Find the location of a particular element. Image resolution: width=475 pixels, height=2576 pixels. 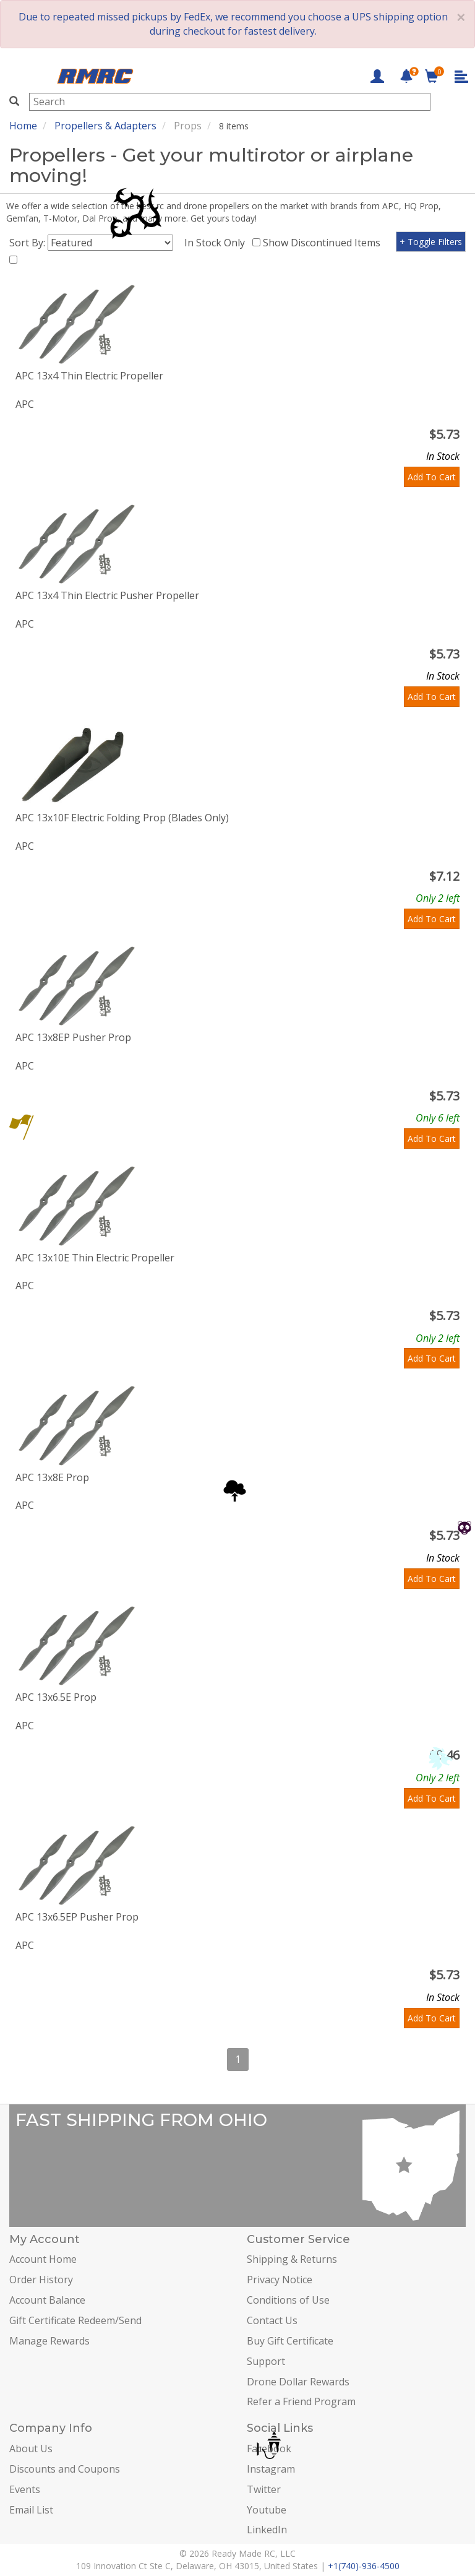

represents a lion character or avatar in a game is located at coordinates (441, 1759).